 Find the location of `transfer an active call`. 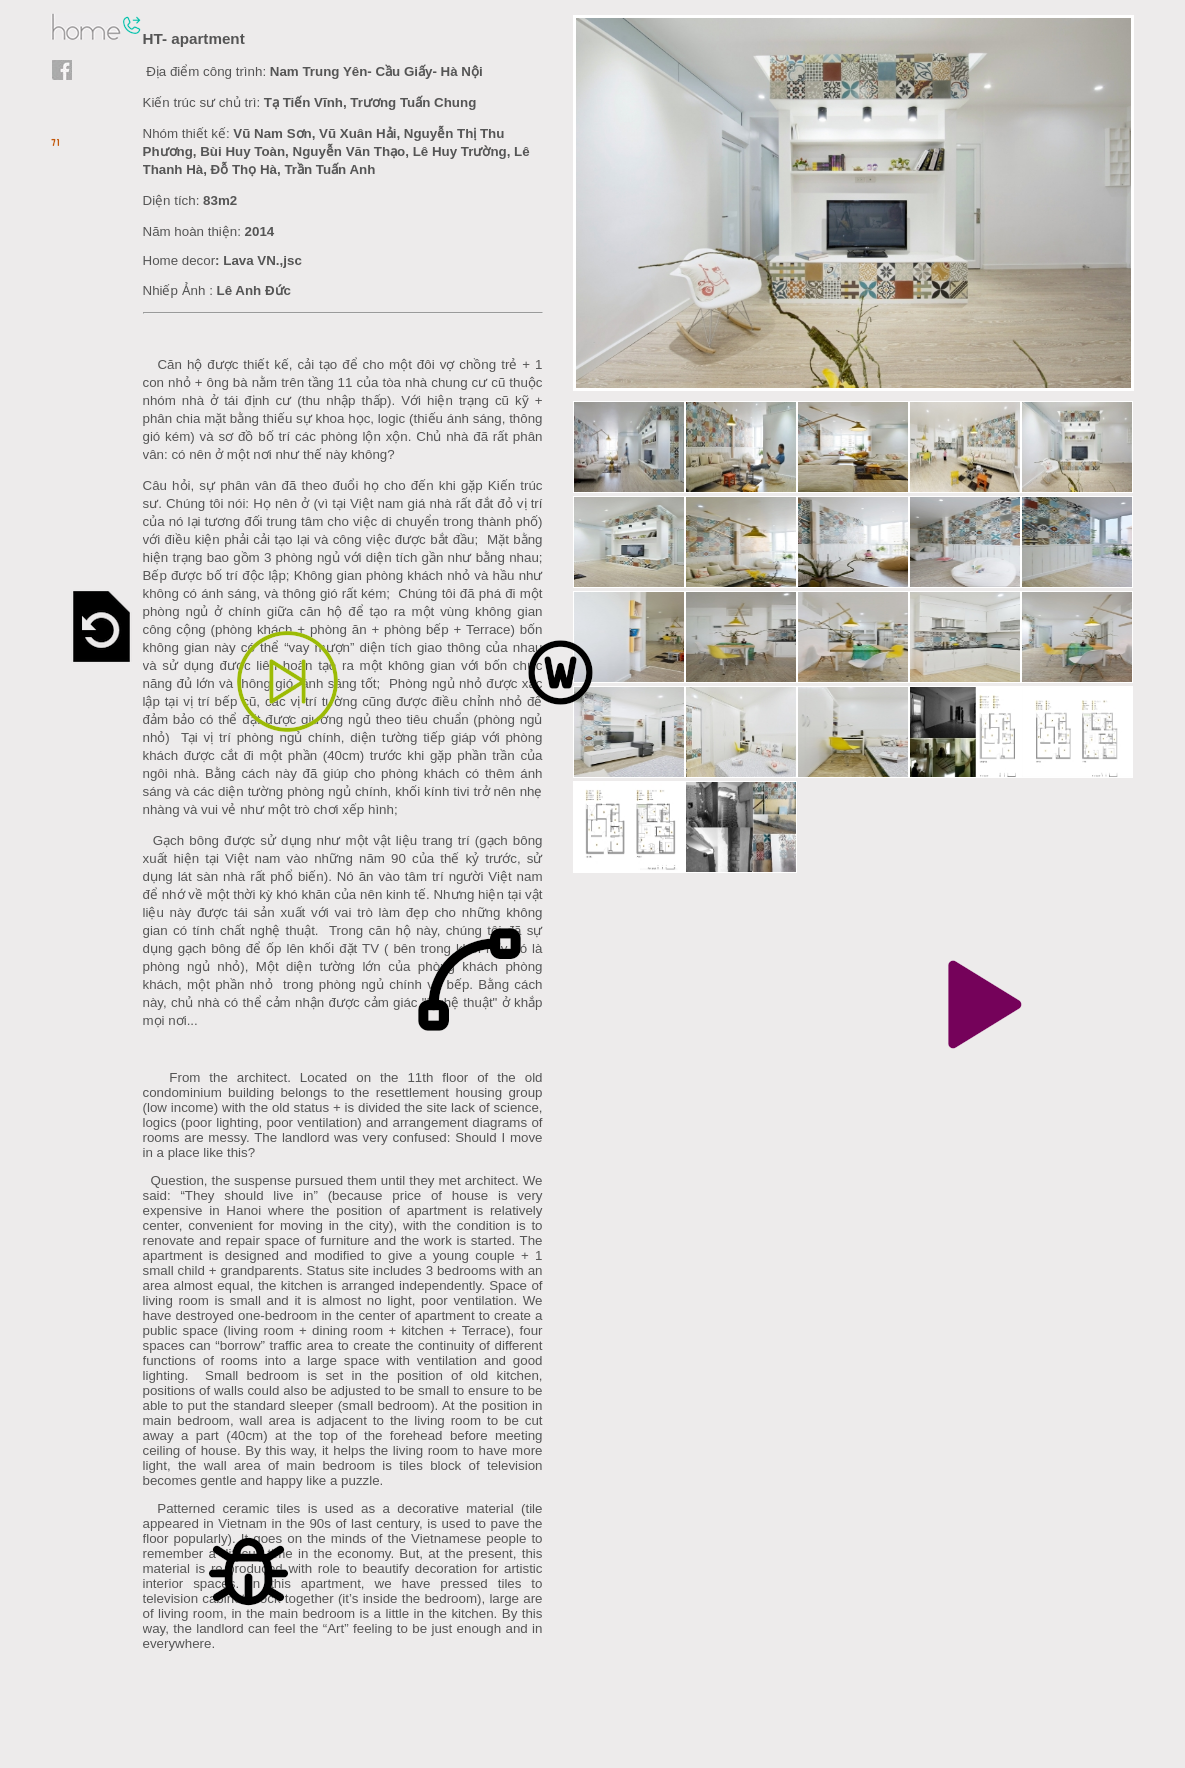

transfer an active call is located at coordinates (132, 25).